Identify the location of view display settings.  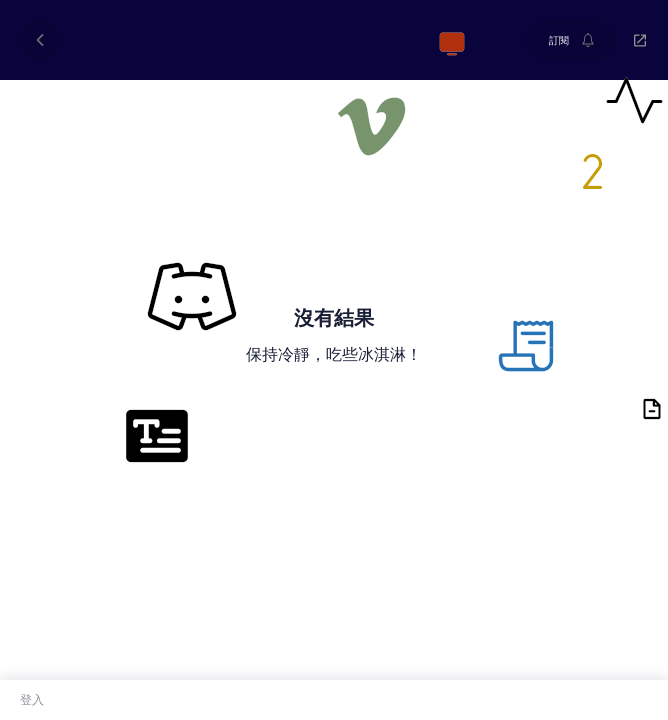
(452, 43).